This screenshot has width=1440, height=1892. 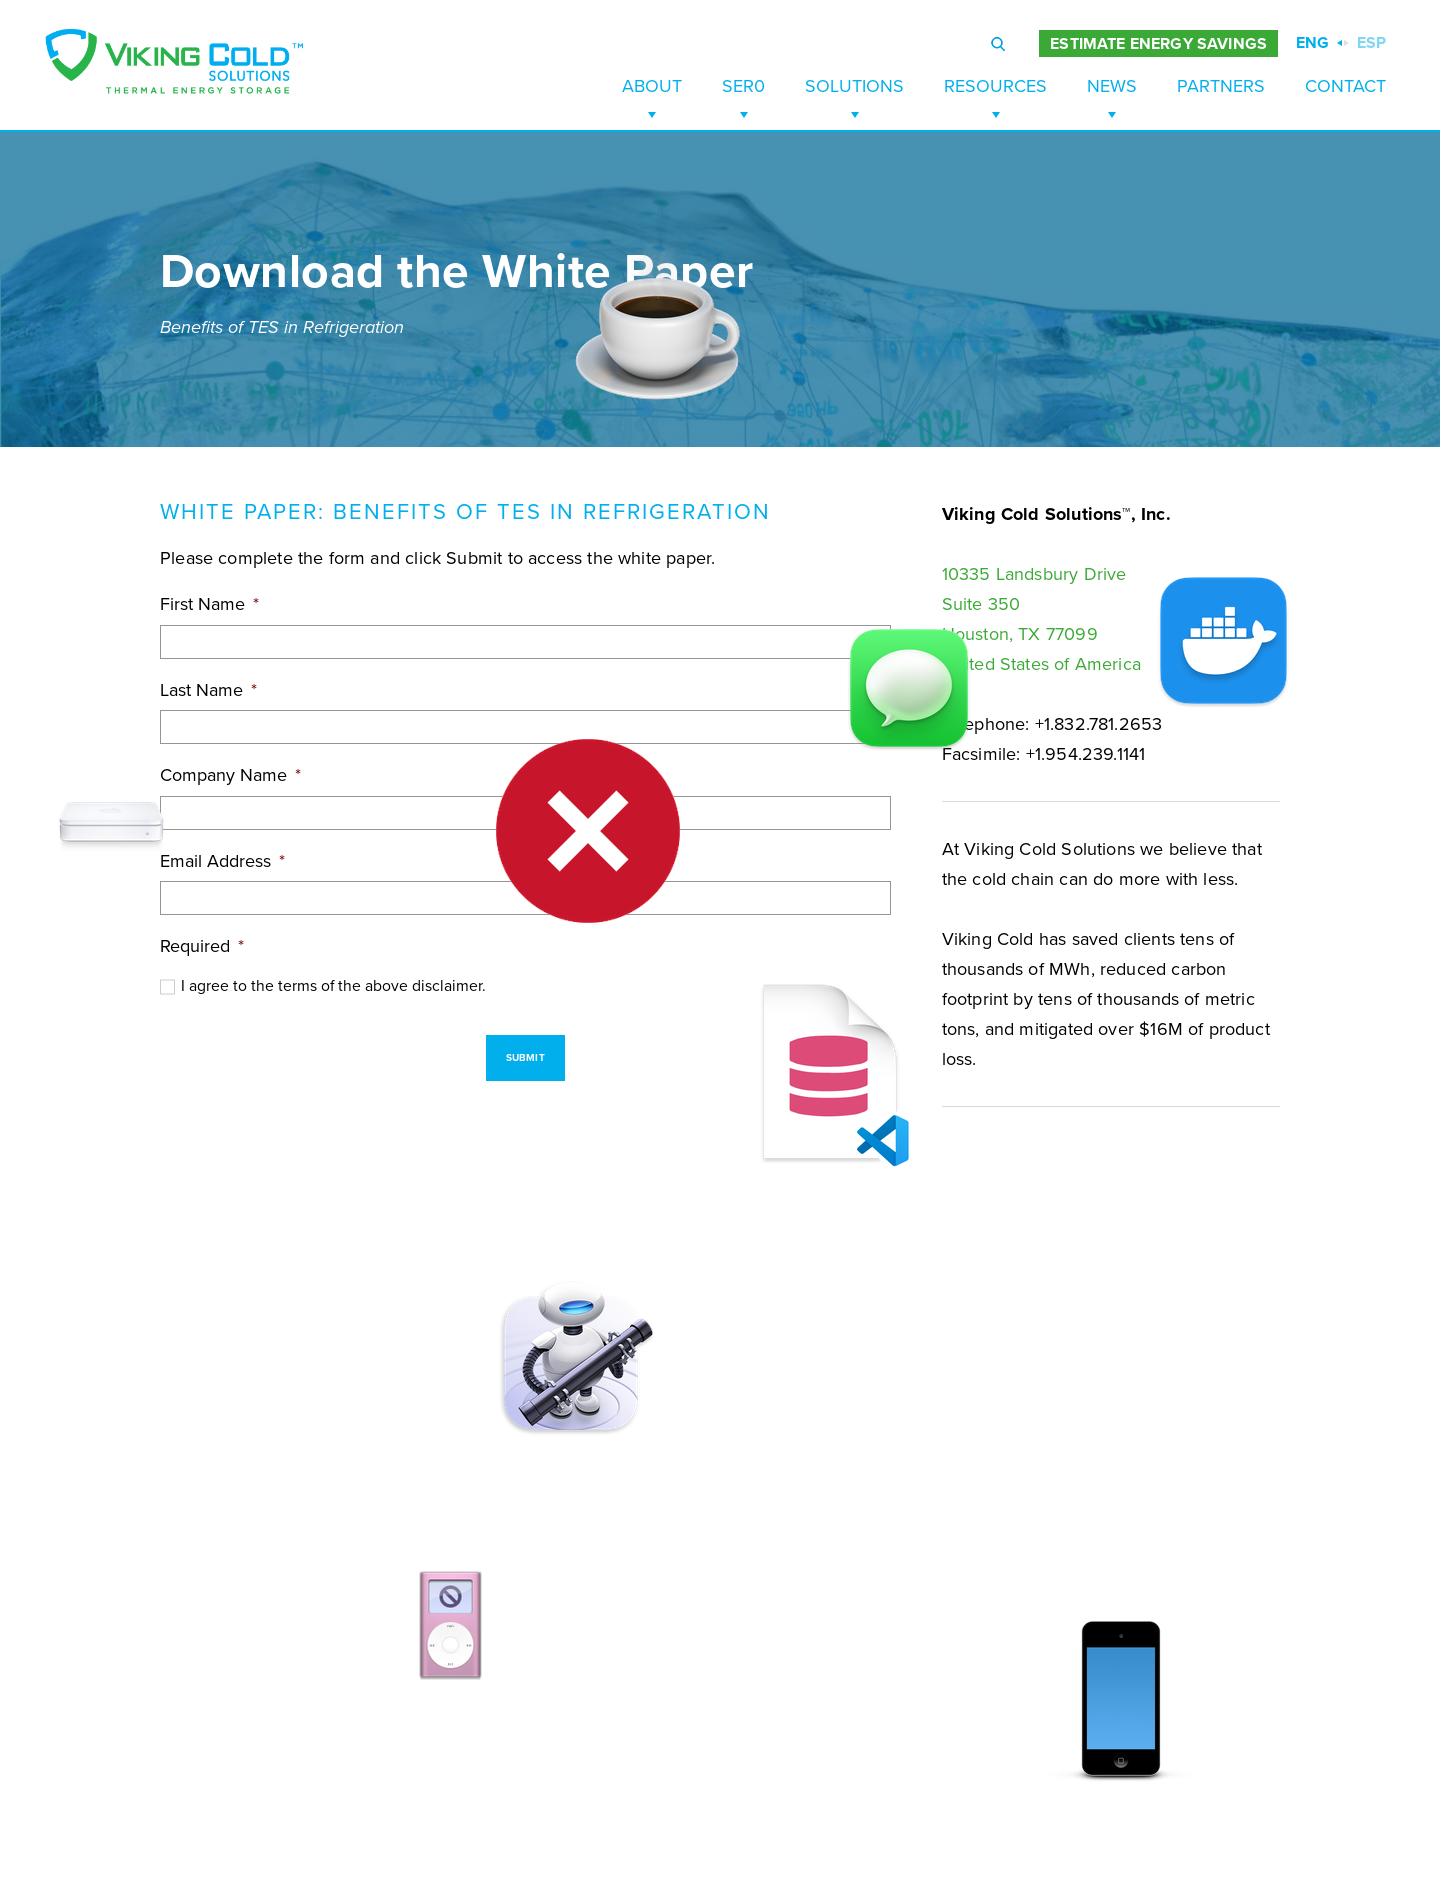 I want to click on cancel or close the current action, so click(x=588, y=831).